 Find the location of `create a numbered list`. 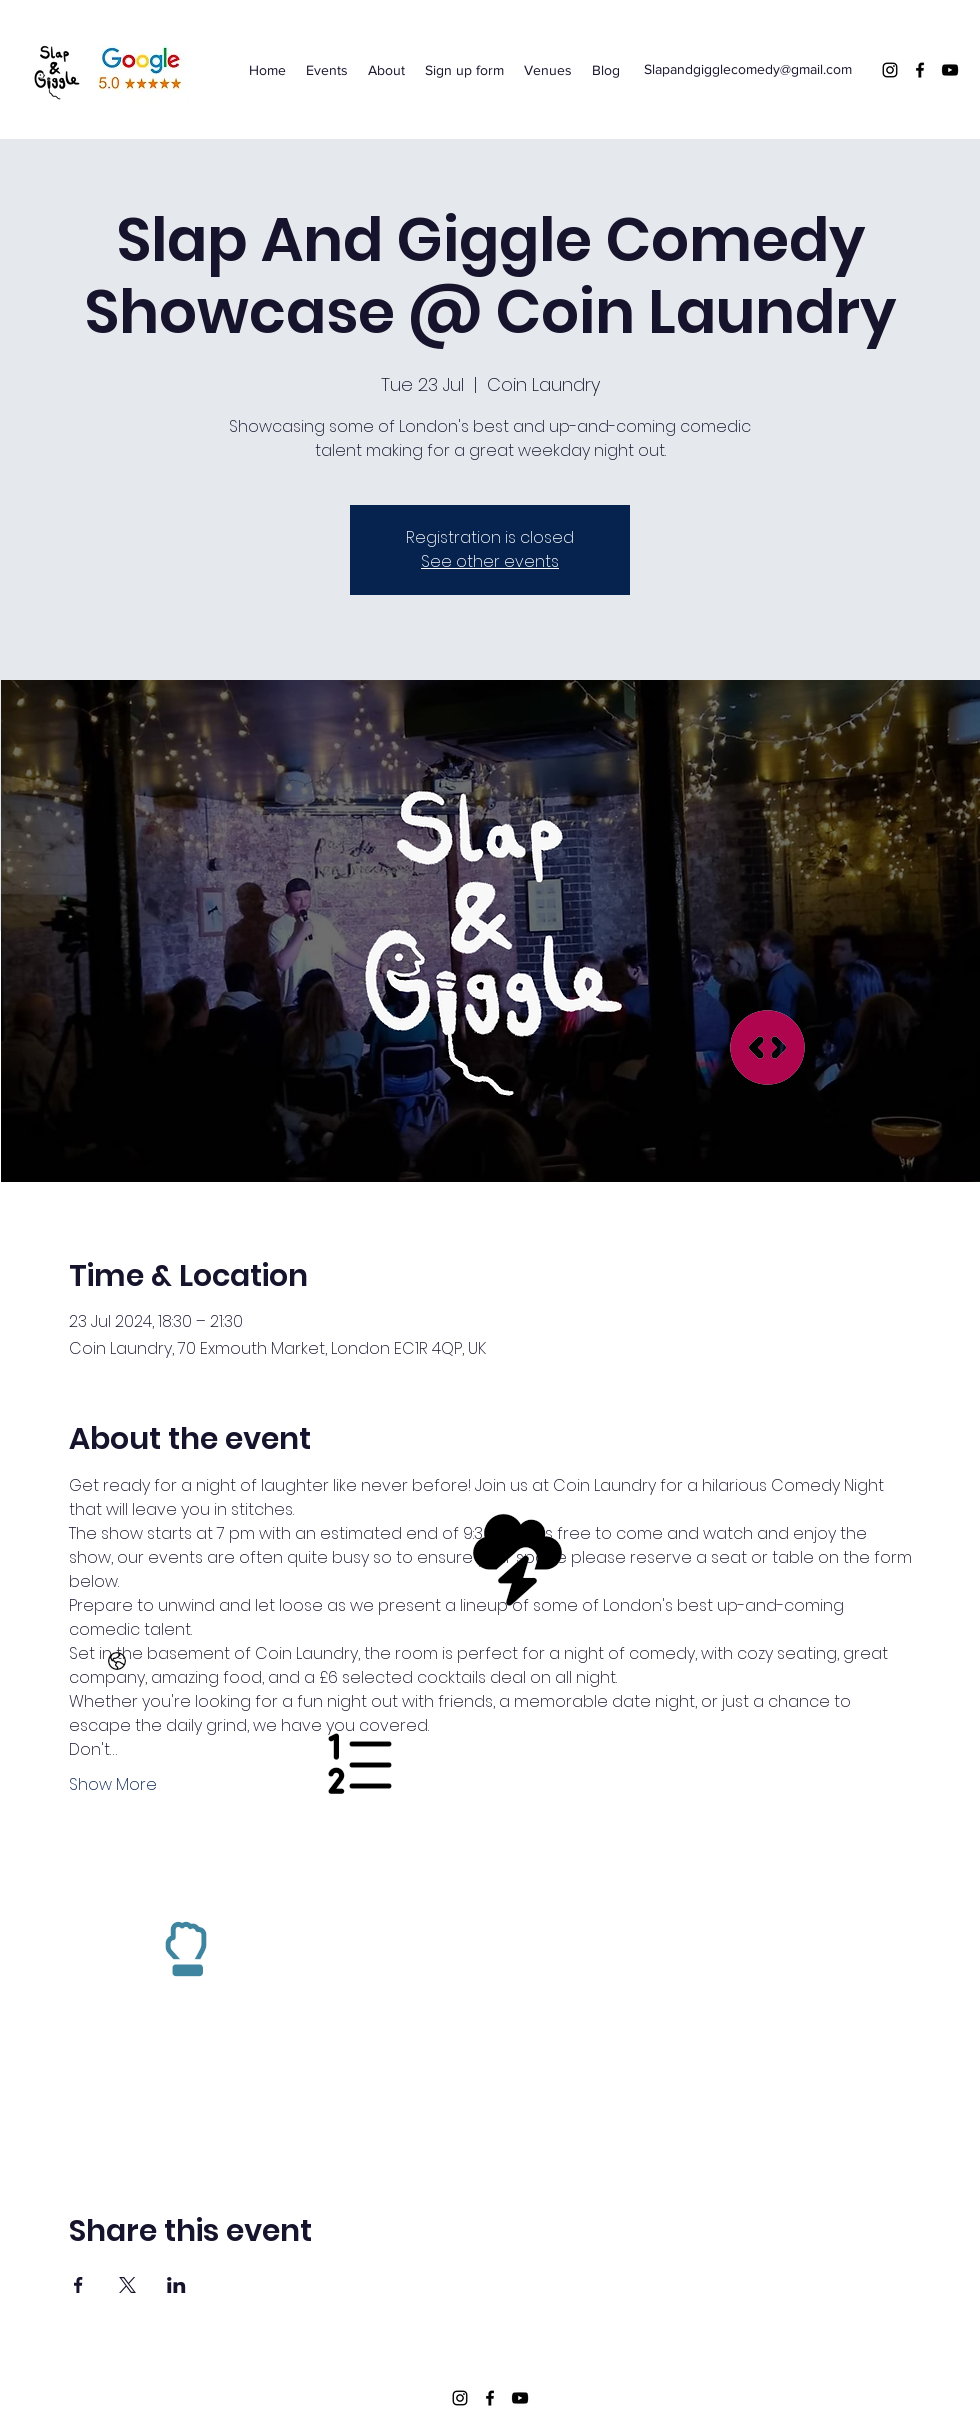

create a numbered list is located at coordinates (360, 1765).